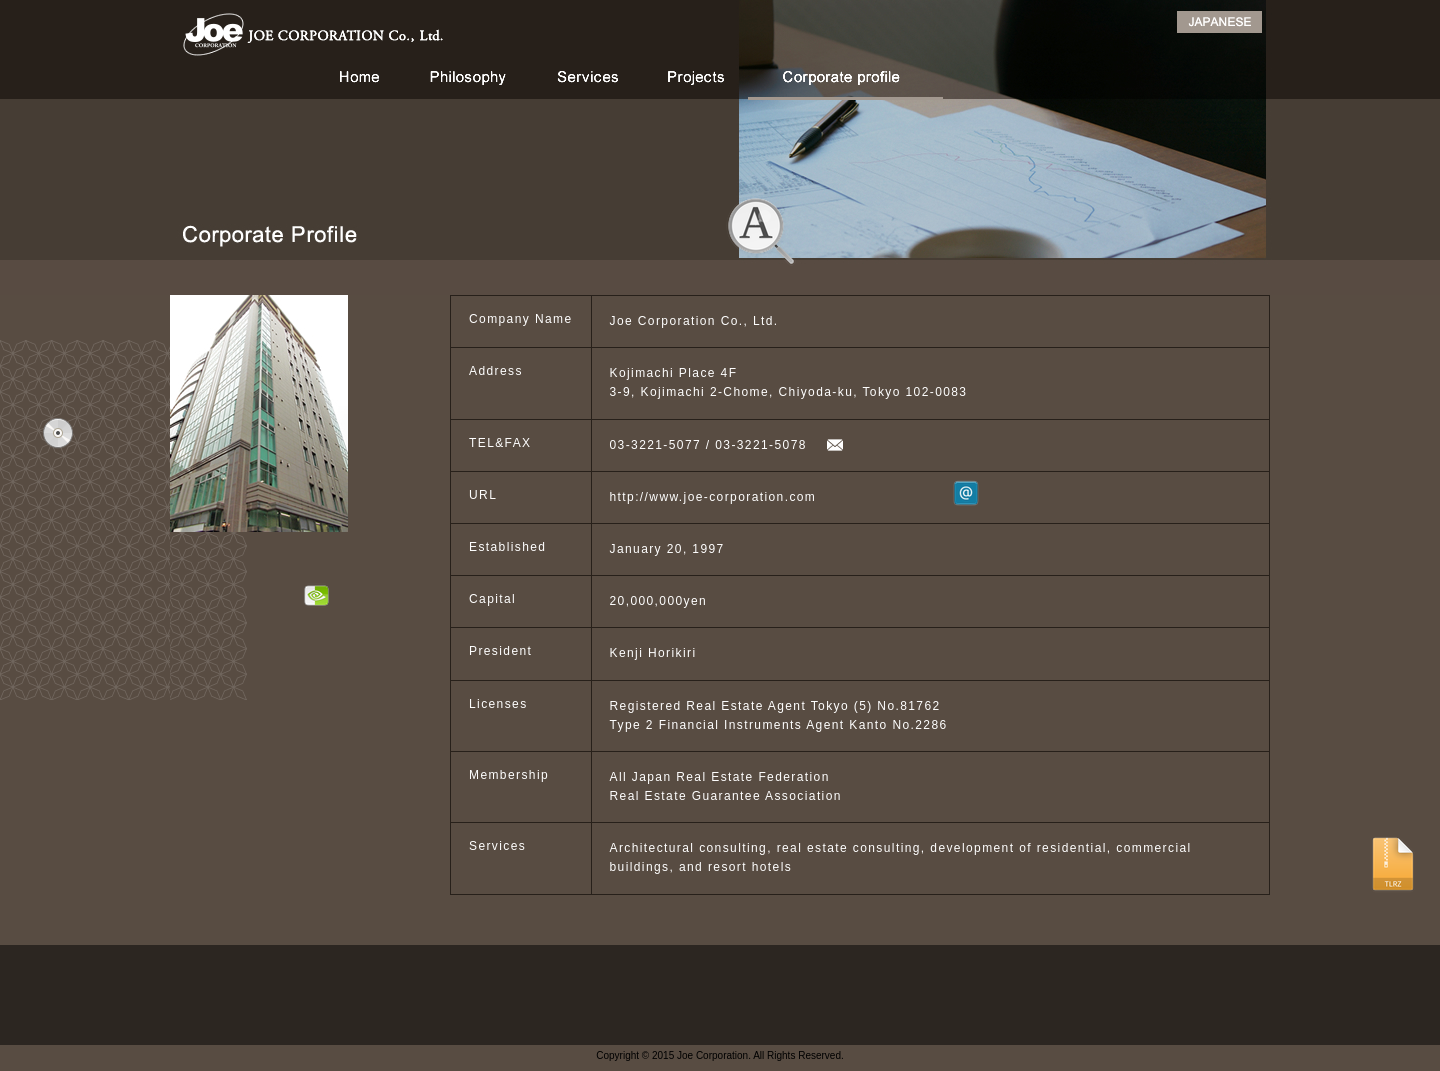  Describe the element at coordinates (316, 595) in the screenshot. I see `open nvidia graphics settings` at that location.